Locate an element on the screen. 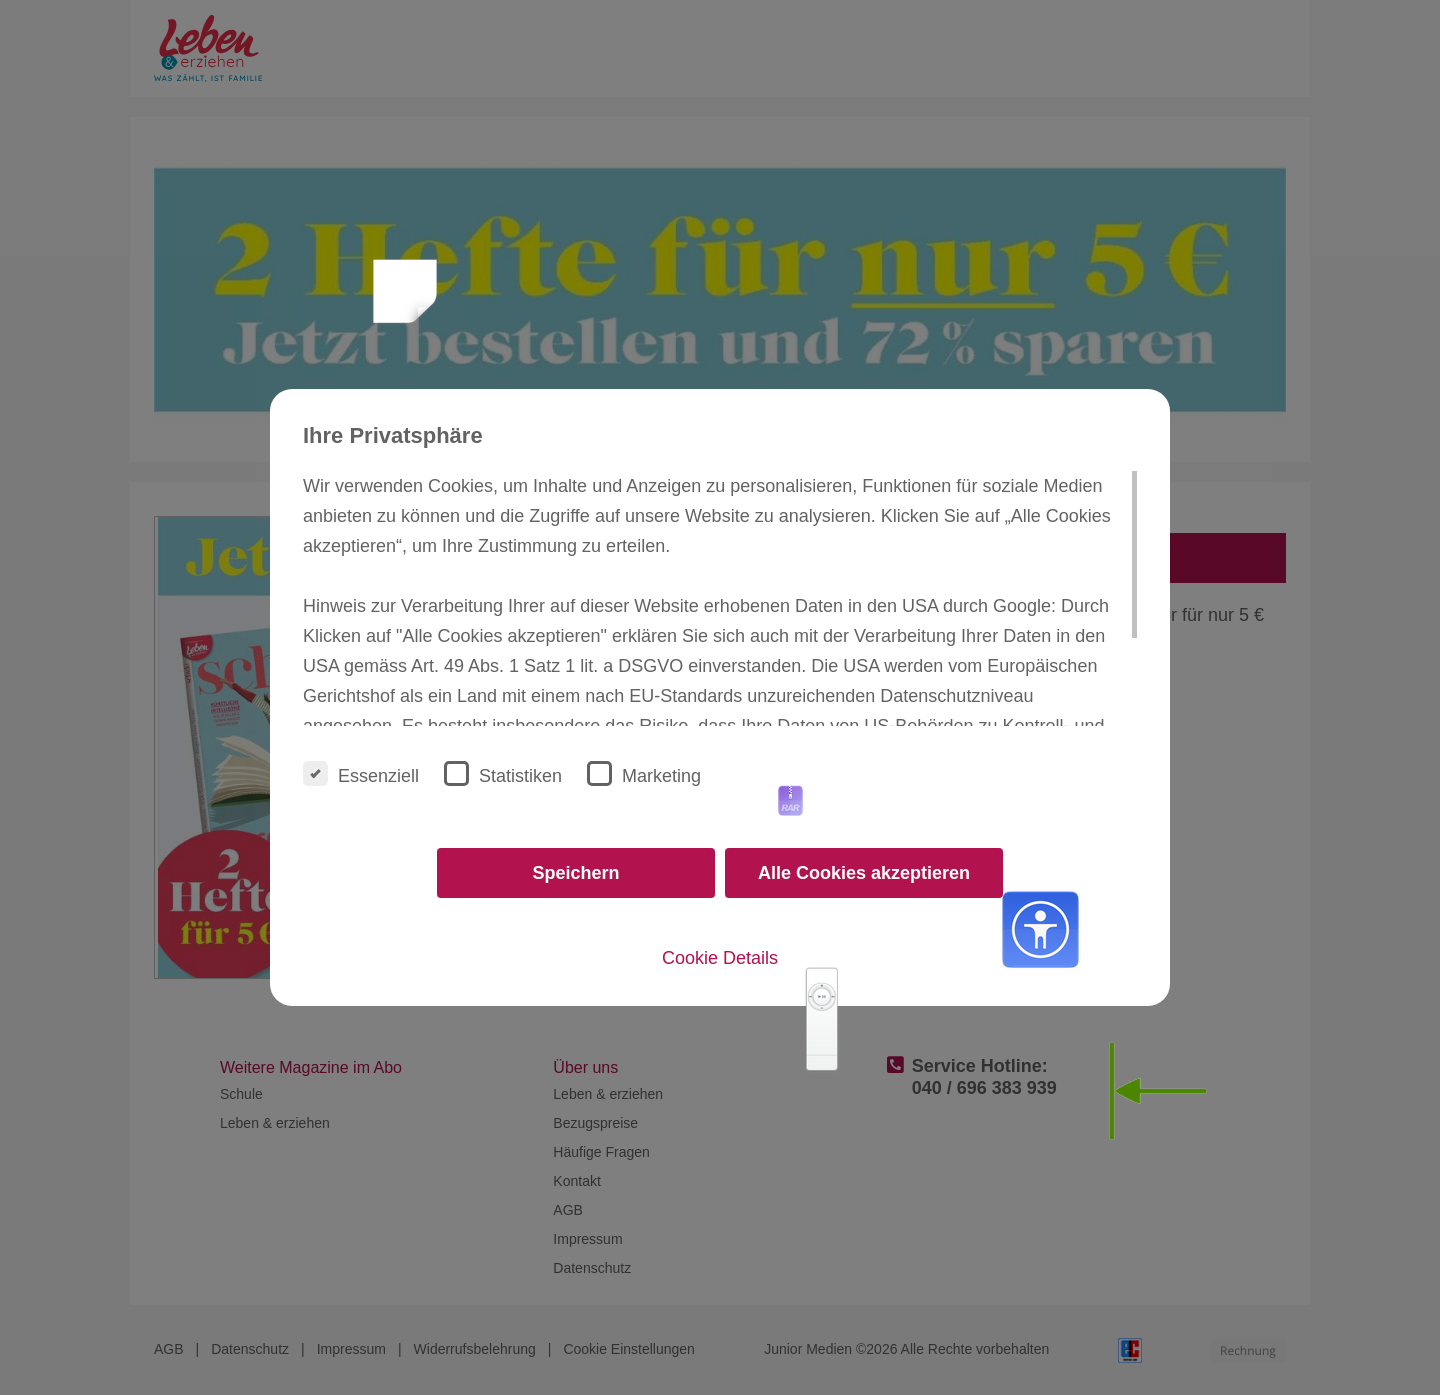 The height and width of the screenshot is (1395, 1440). sync music to your iPod device is located at coordinates (821, 1020).